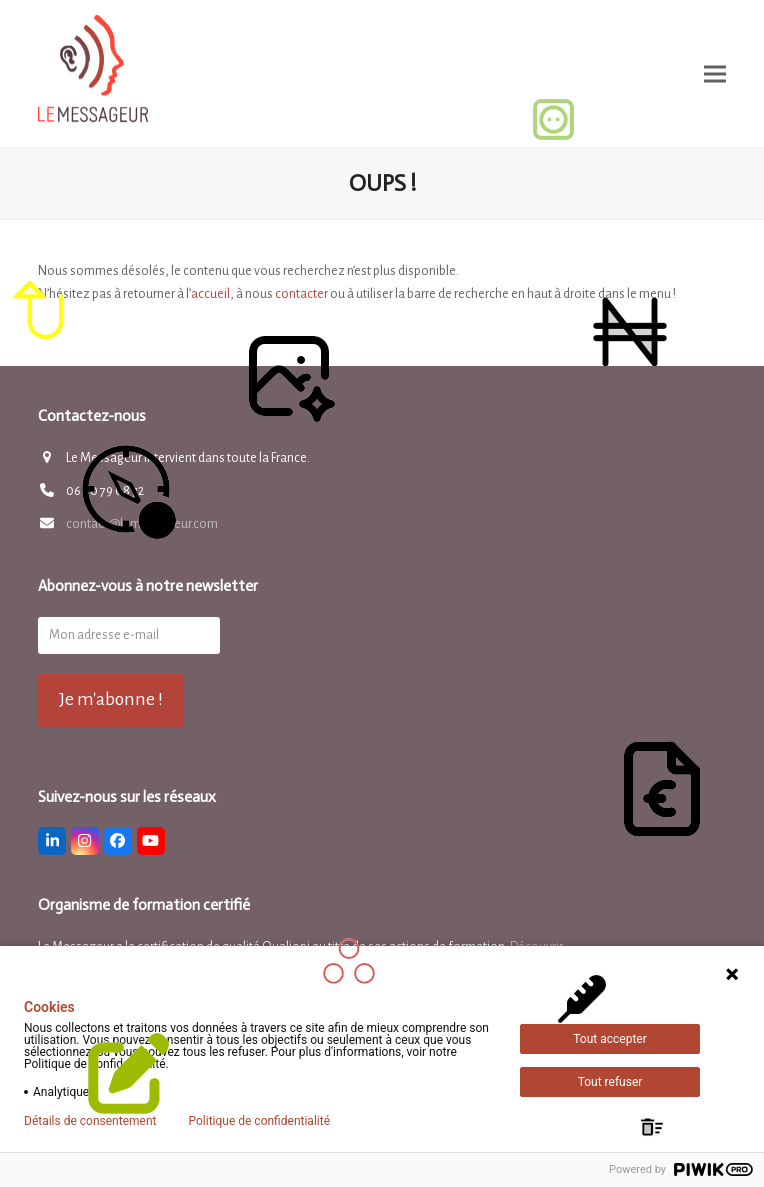  Describe the element at coordinates (349, 962) in the screenshot. I see `group or organize items` at that location.